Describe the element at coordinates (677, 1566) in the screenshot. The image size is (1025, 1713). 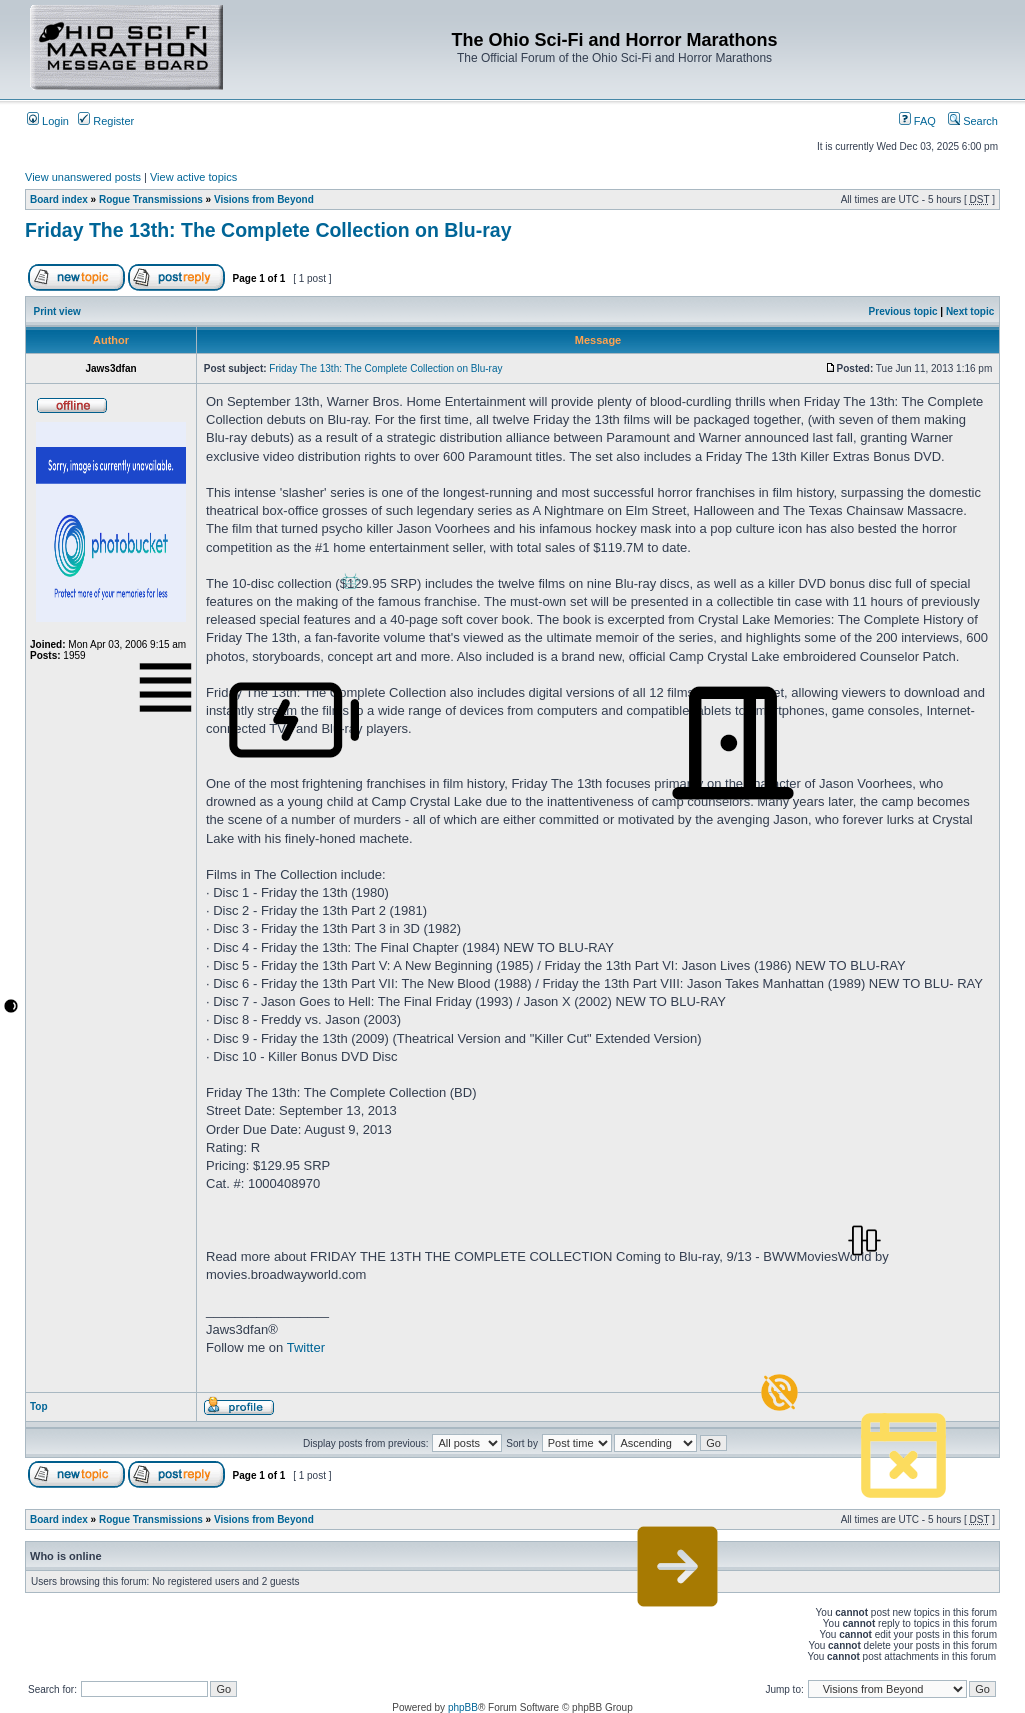
I see `navigate to the next item or screen` at that location.